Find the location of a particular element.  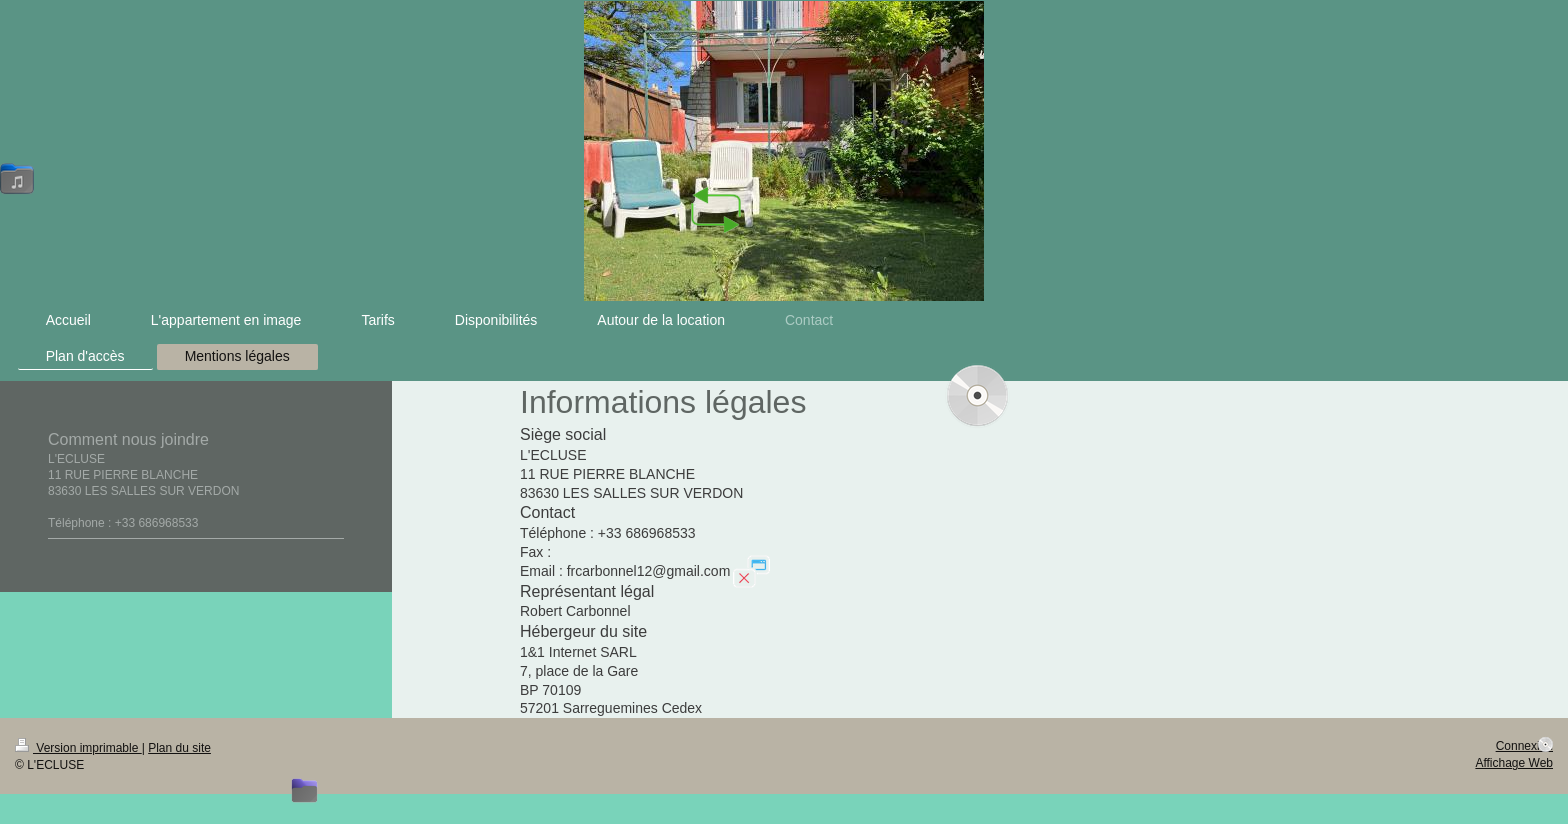

drop files here to move them into this folder is located at coordinates (304, 790).